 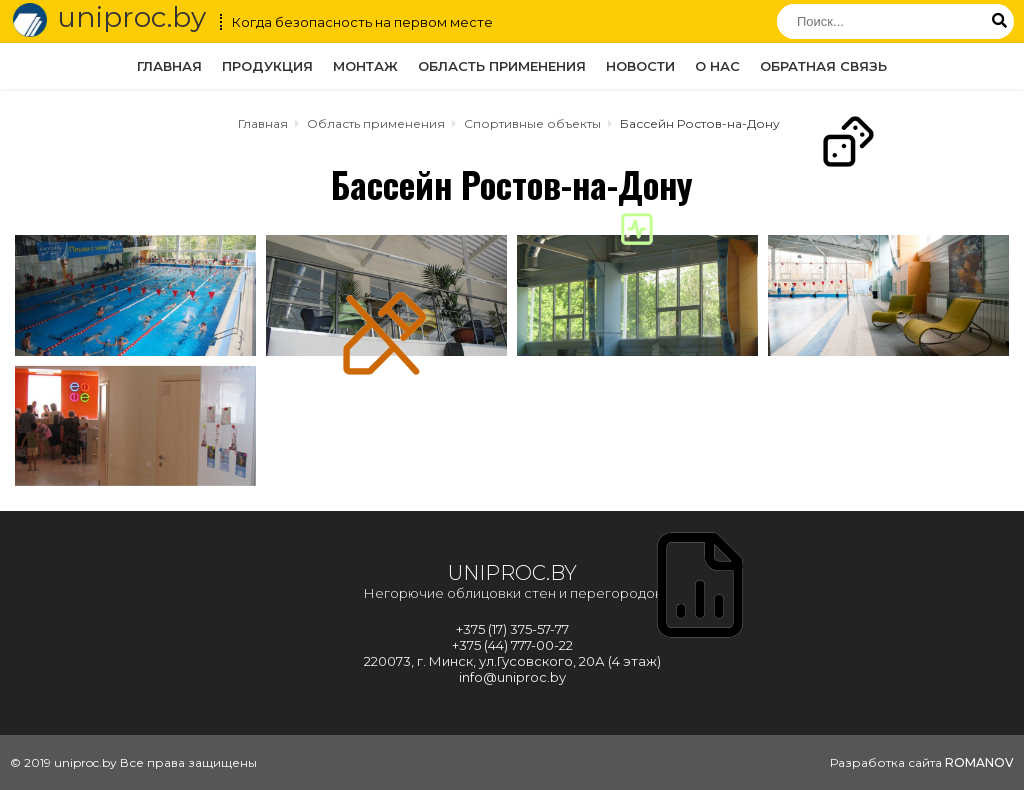 I want to click on editing is disabled or unavailable, so click(x=383, y=335).